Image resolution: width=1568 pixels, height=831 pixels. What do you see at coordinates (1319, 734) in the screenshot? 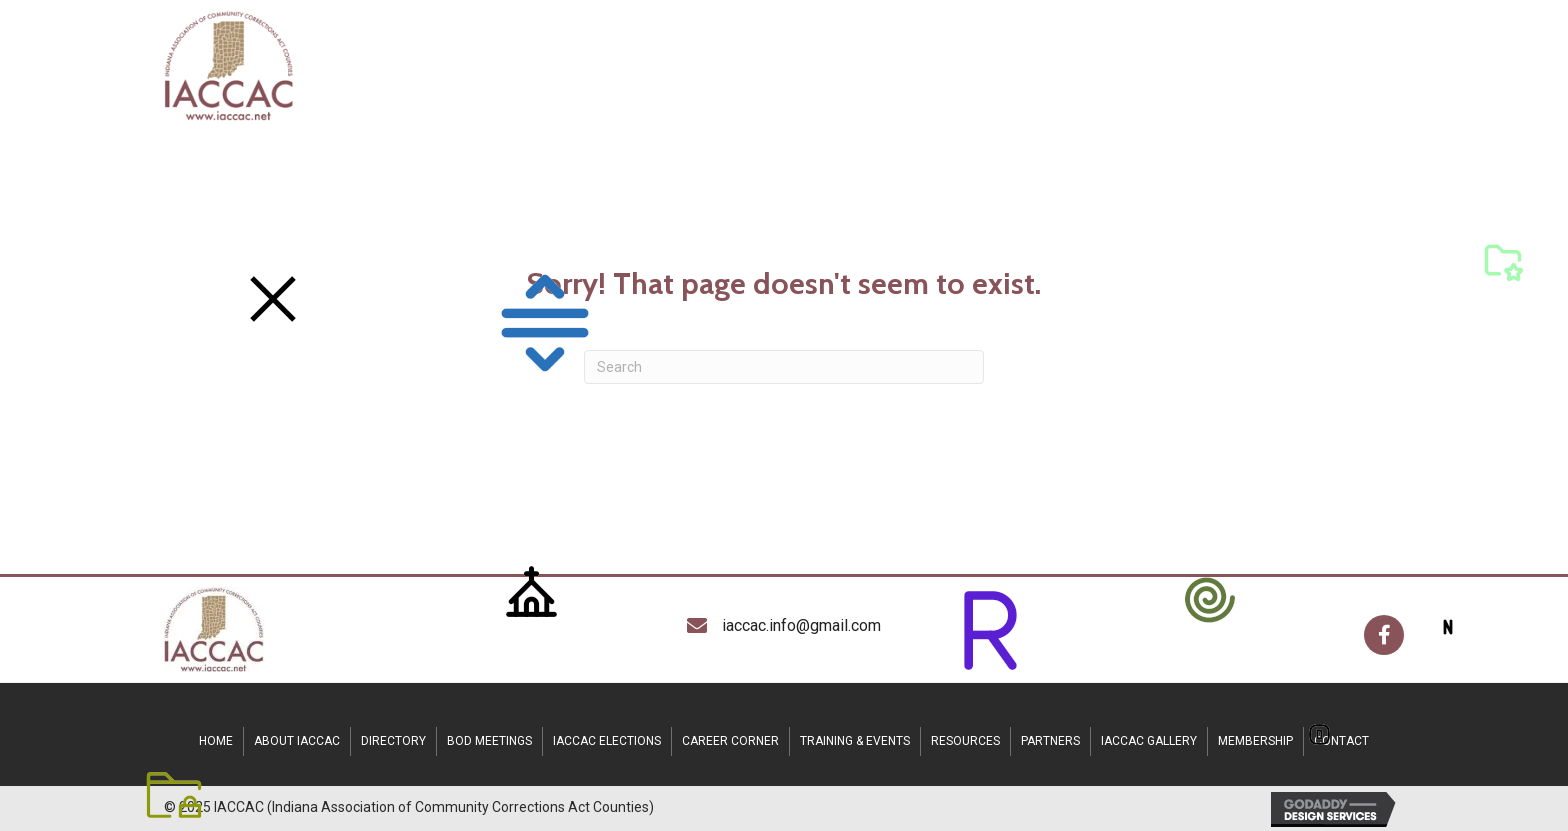
I see `indicates a "D" rating or grade` at bounding box center [1319, 734].